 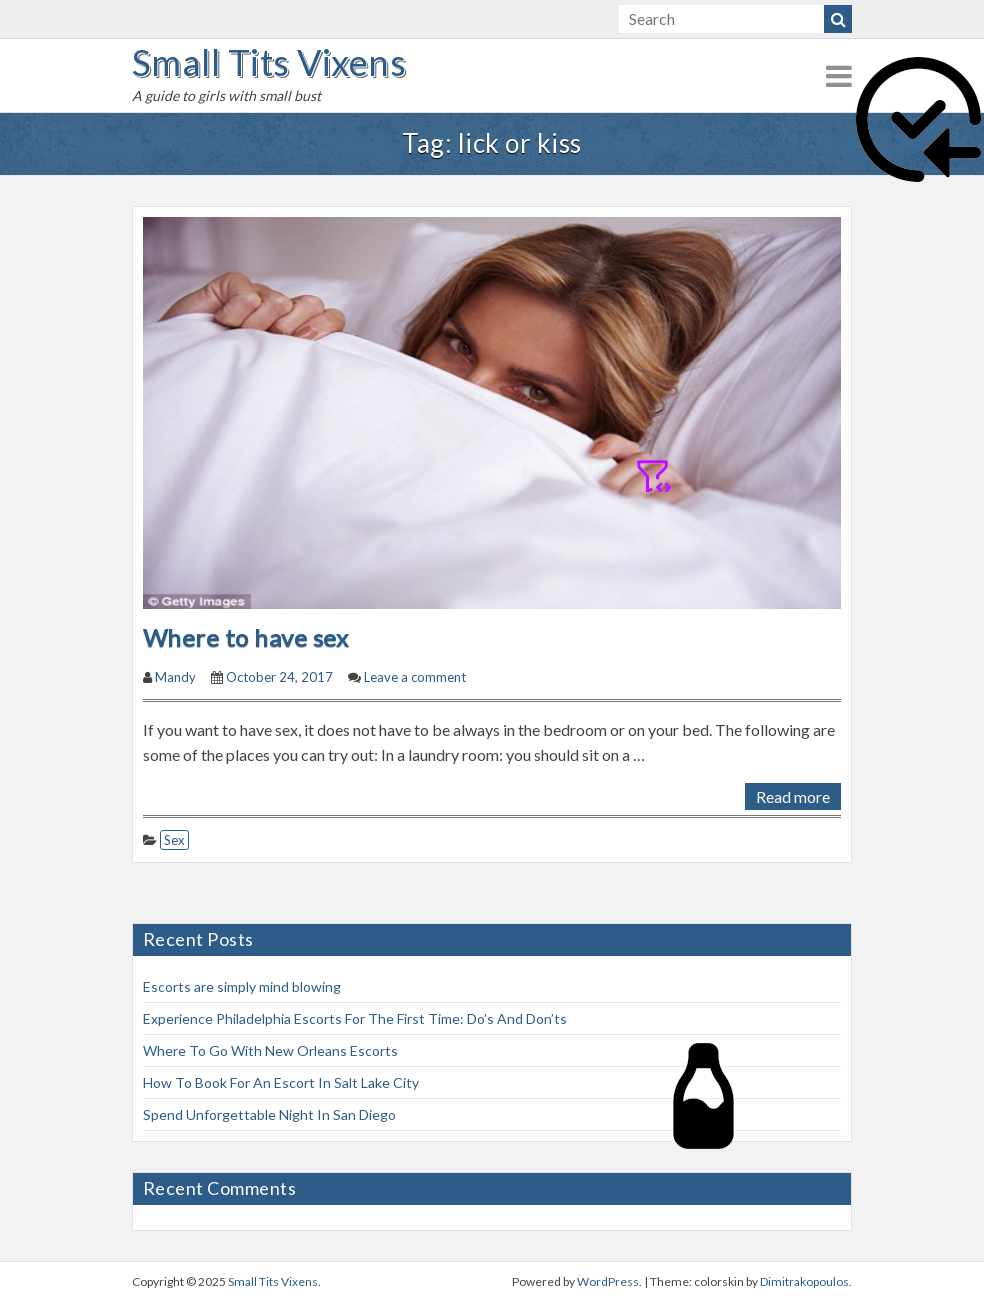 I want to click on view beverage or drink options, so click(x=703, y=1098).